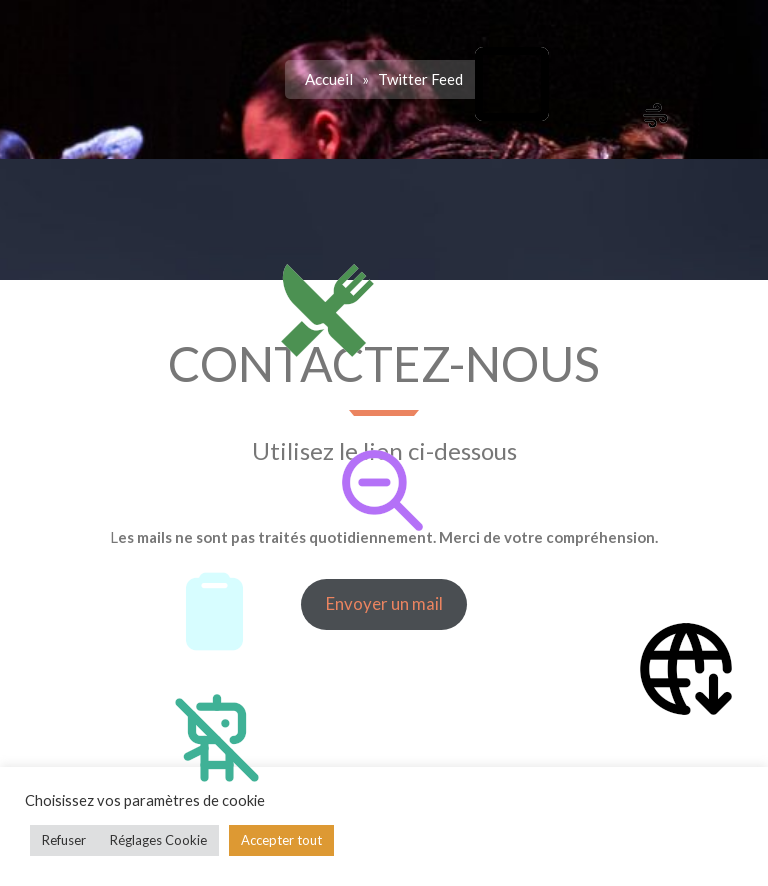 This screenshot has height=886, width=768. What do you see at coordinates (655, 115) in the screenshot?
I see `indicates current wind conditions` at bounding box center [655, 115].